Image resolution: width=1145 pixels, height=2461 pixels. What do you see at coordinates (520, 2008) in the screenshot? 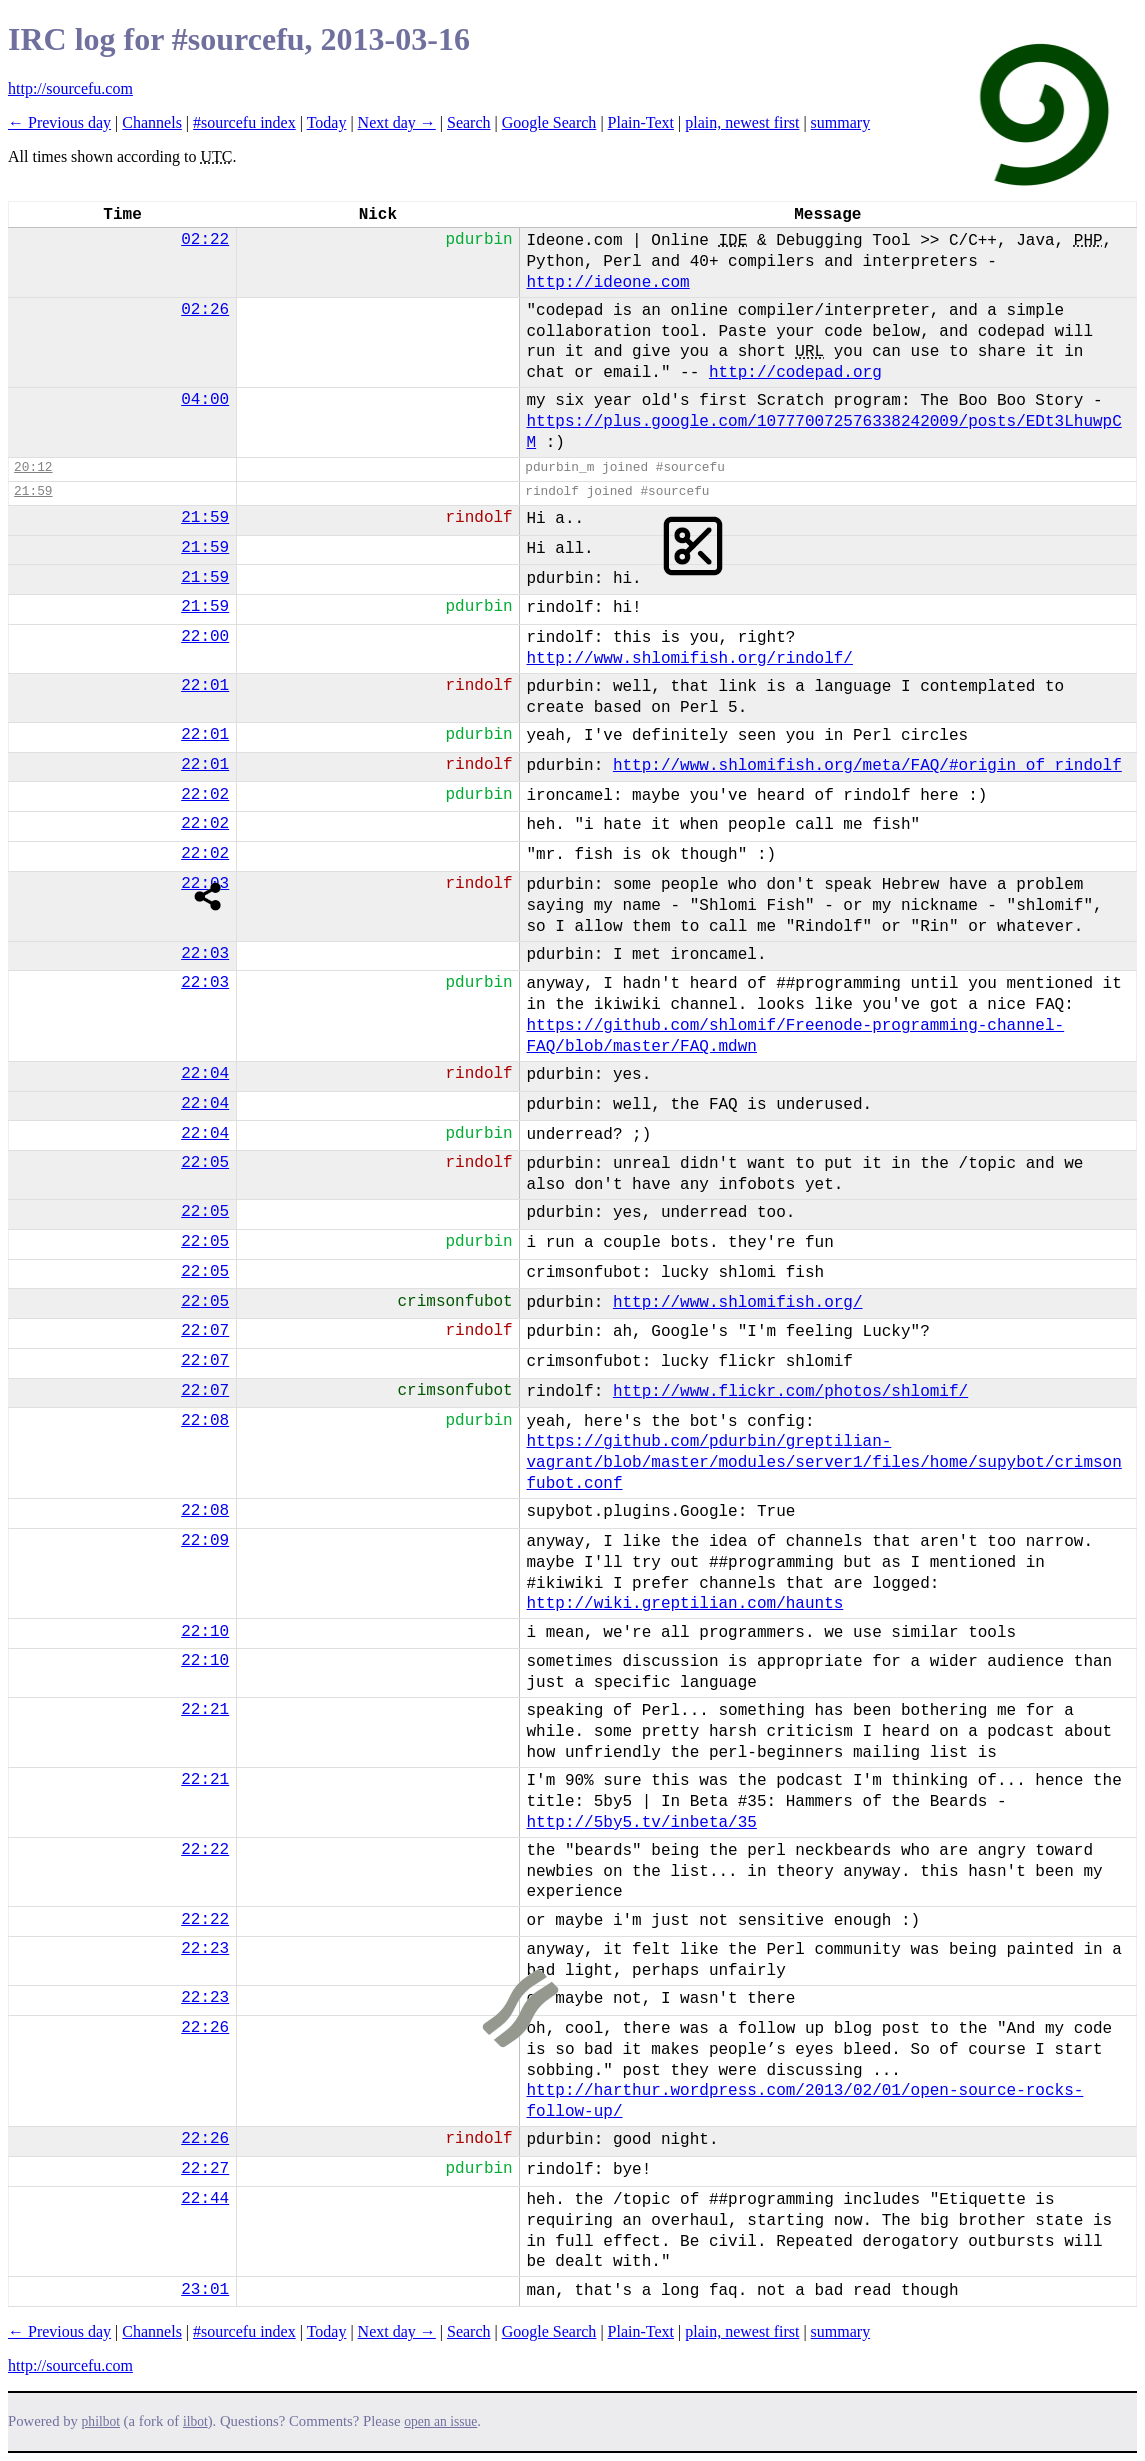
I see `indicates bacon or breakfast food option` at bounding box center [520, 2008].